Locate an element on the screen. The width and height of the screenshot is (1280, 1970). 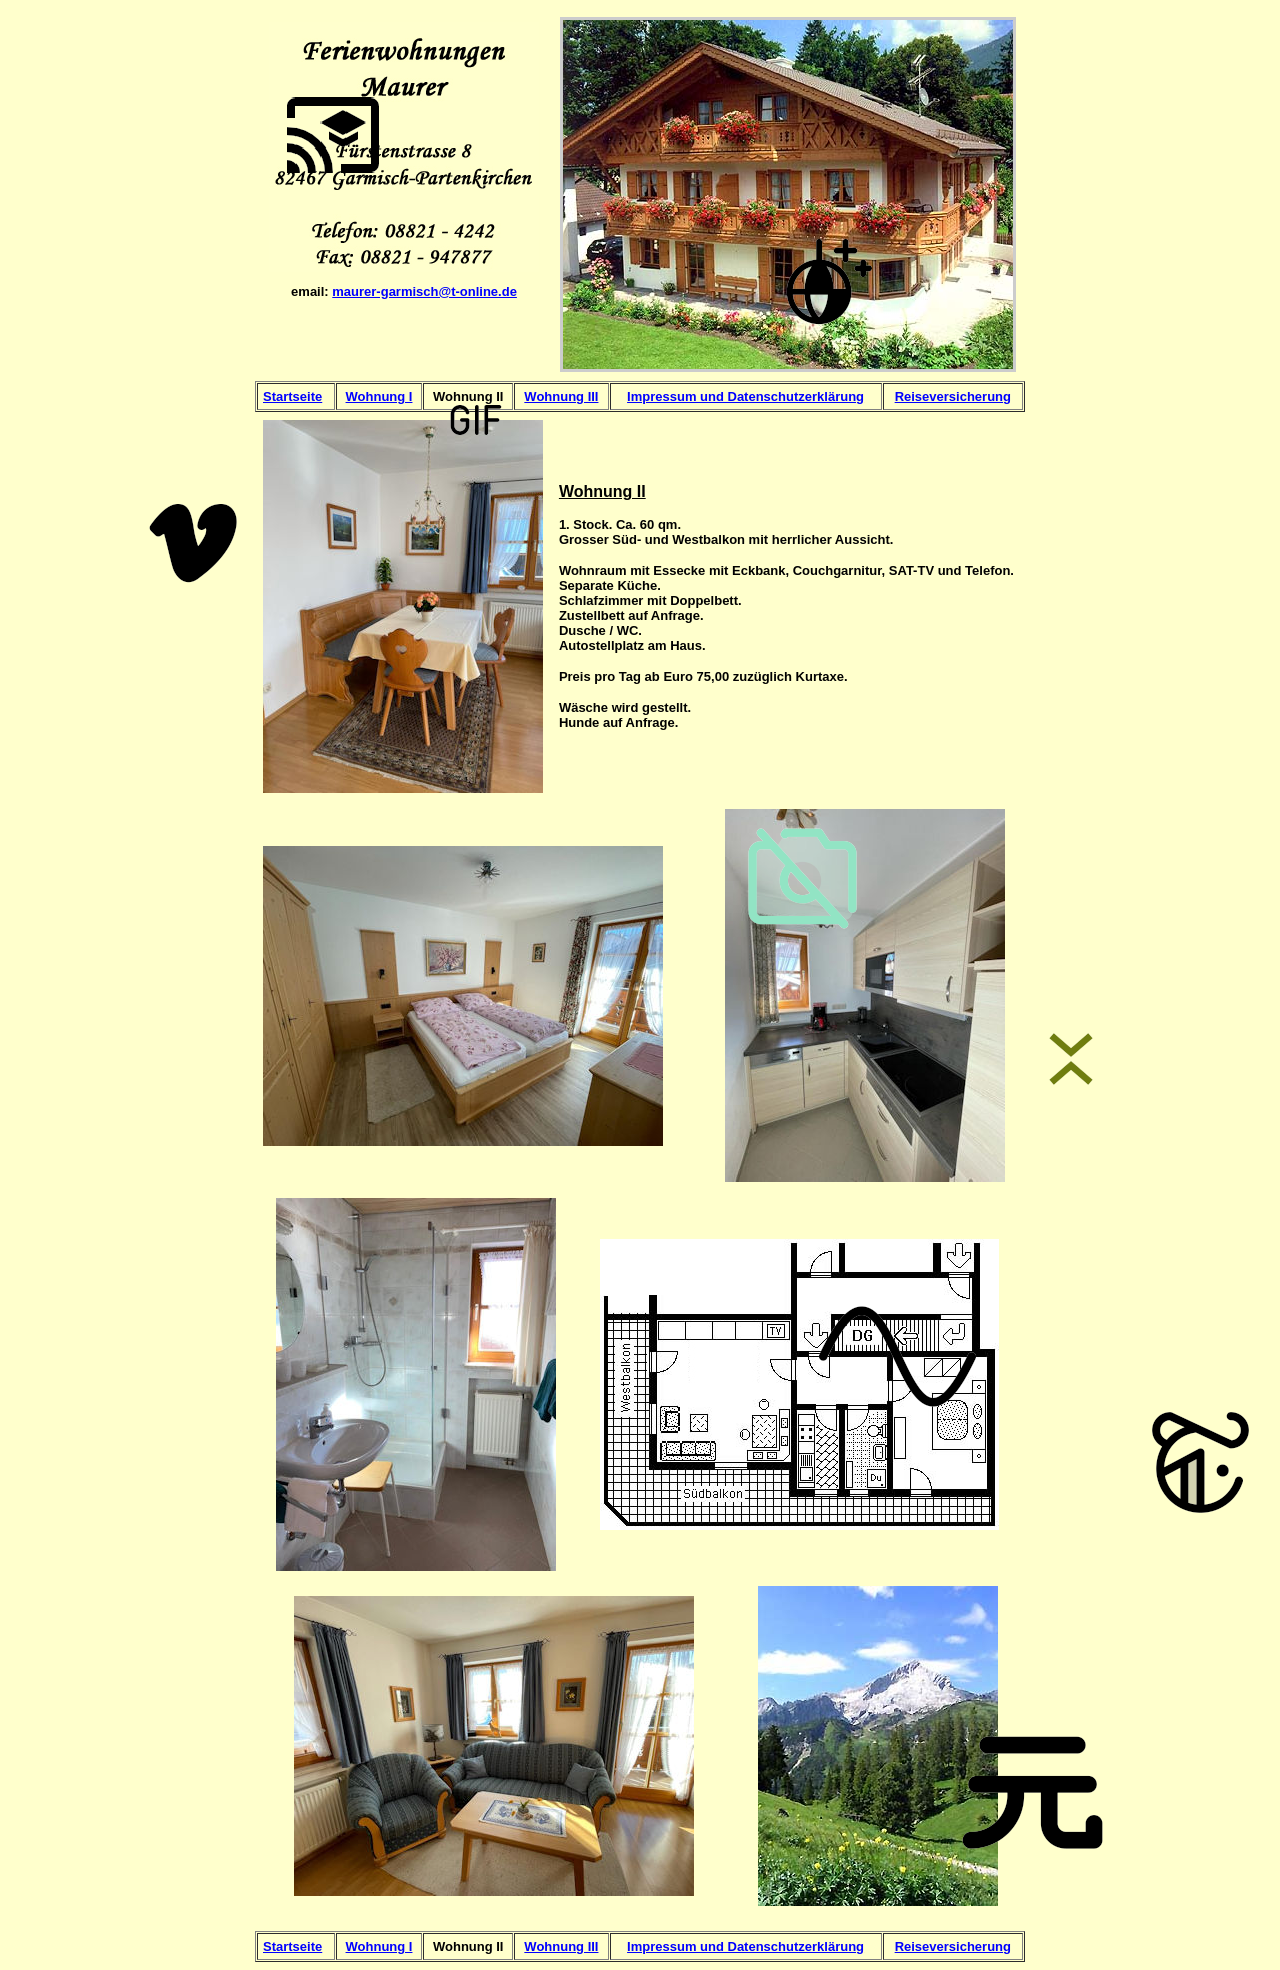
access party or event mode is located at coordinates (825, 283).